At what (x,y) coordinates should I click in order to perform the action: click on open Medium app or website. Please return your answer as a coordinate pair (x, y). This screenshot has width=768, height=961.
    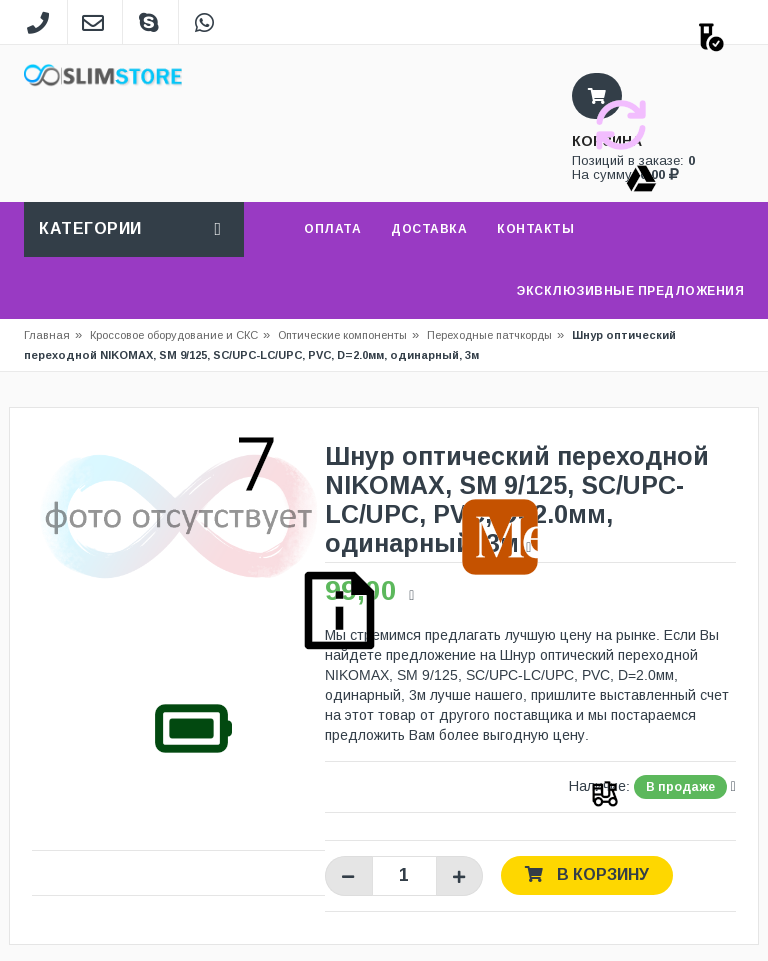
    Looking at the image, I should click on (500, 537).